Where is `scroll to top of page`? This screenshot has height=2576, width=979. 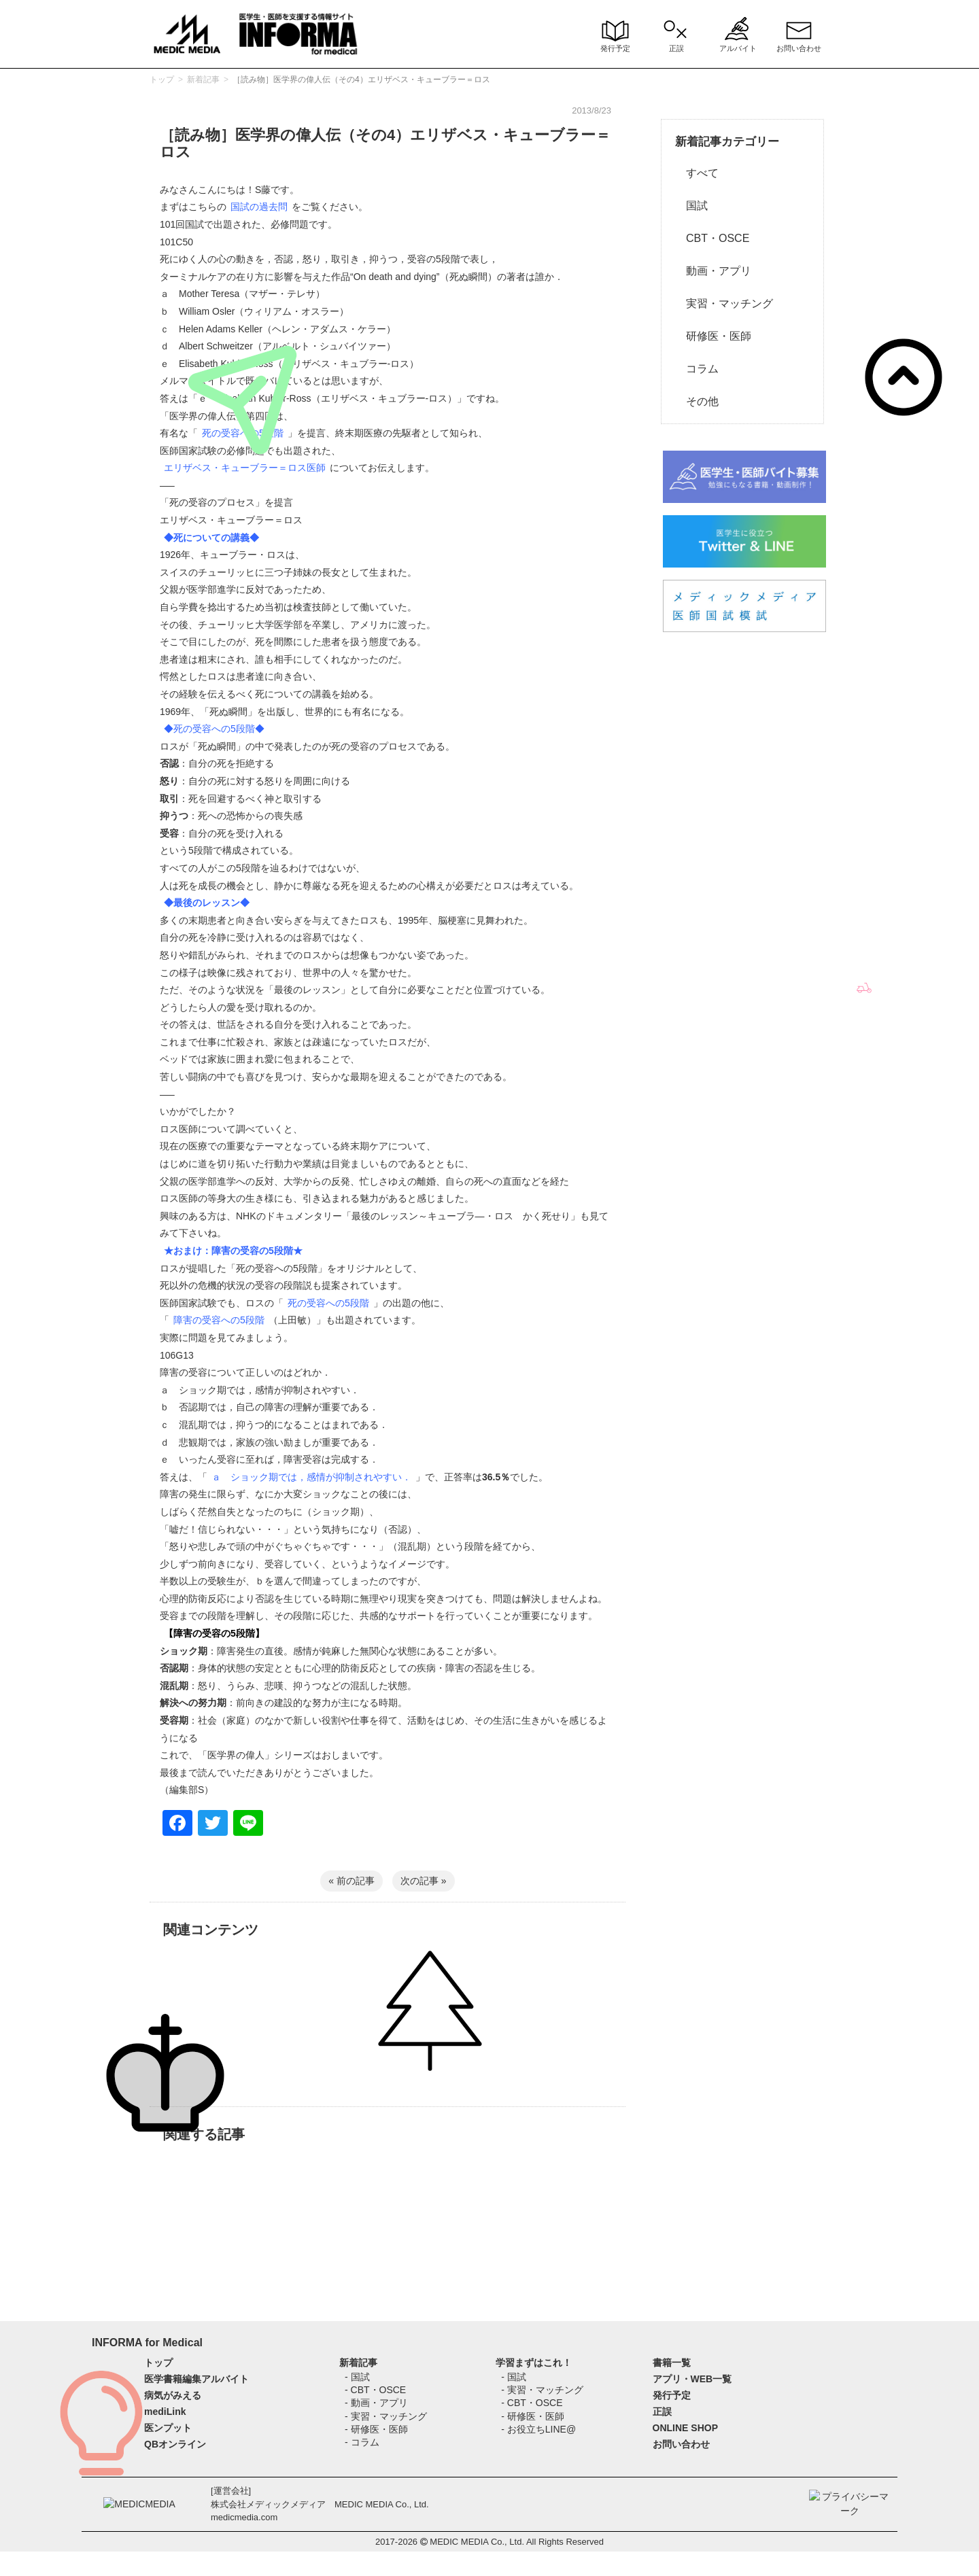 scroll to top of page is located at coordinates (904, 377).